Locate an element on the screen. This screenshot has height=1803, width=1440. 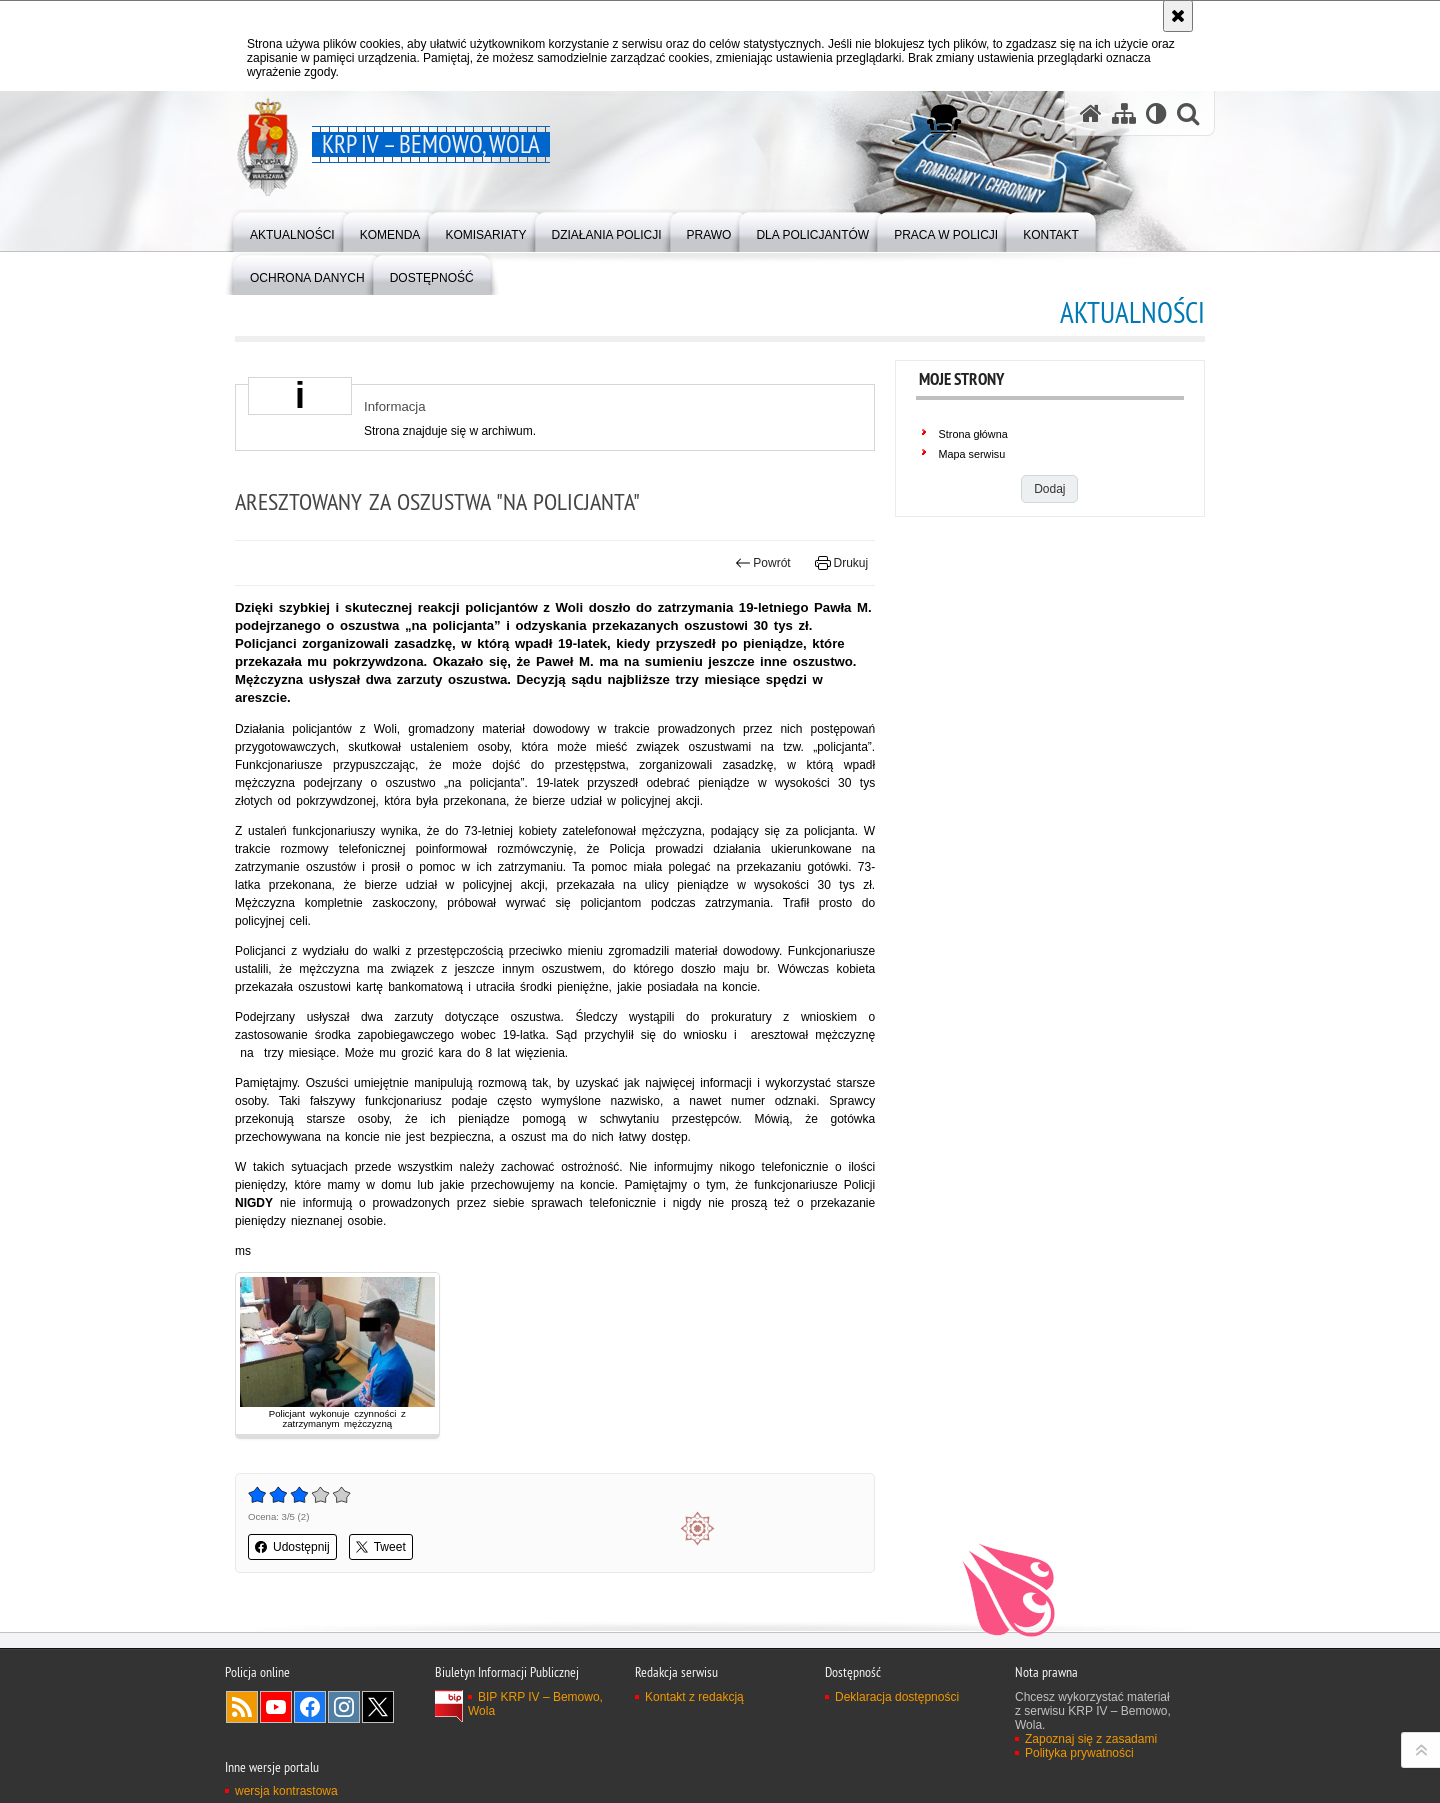
decorative badge or achievement emblem is located at coordinates (697, 1528).